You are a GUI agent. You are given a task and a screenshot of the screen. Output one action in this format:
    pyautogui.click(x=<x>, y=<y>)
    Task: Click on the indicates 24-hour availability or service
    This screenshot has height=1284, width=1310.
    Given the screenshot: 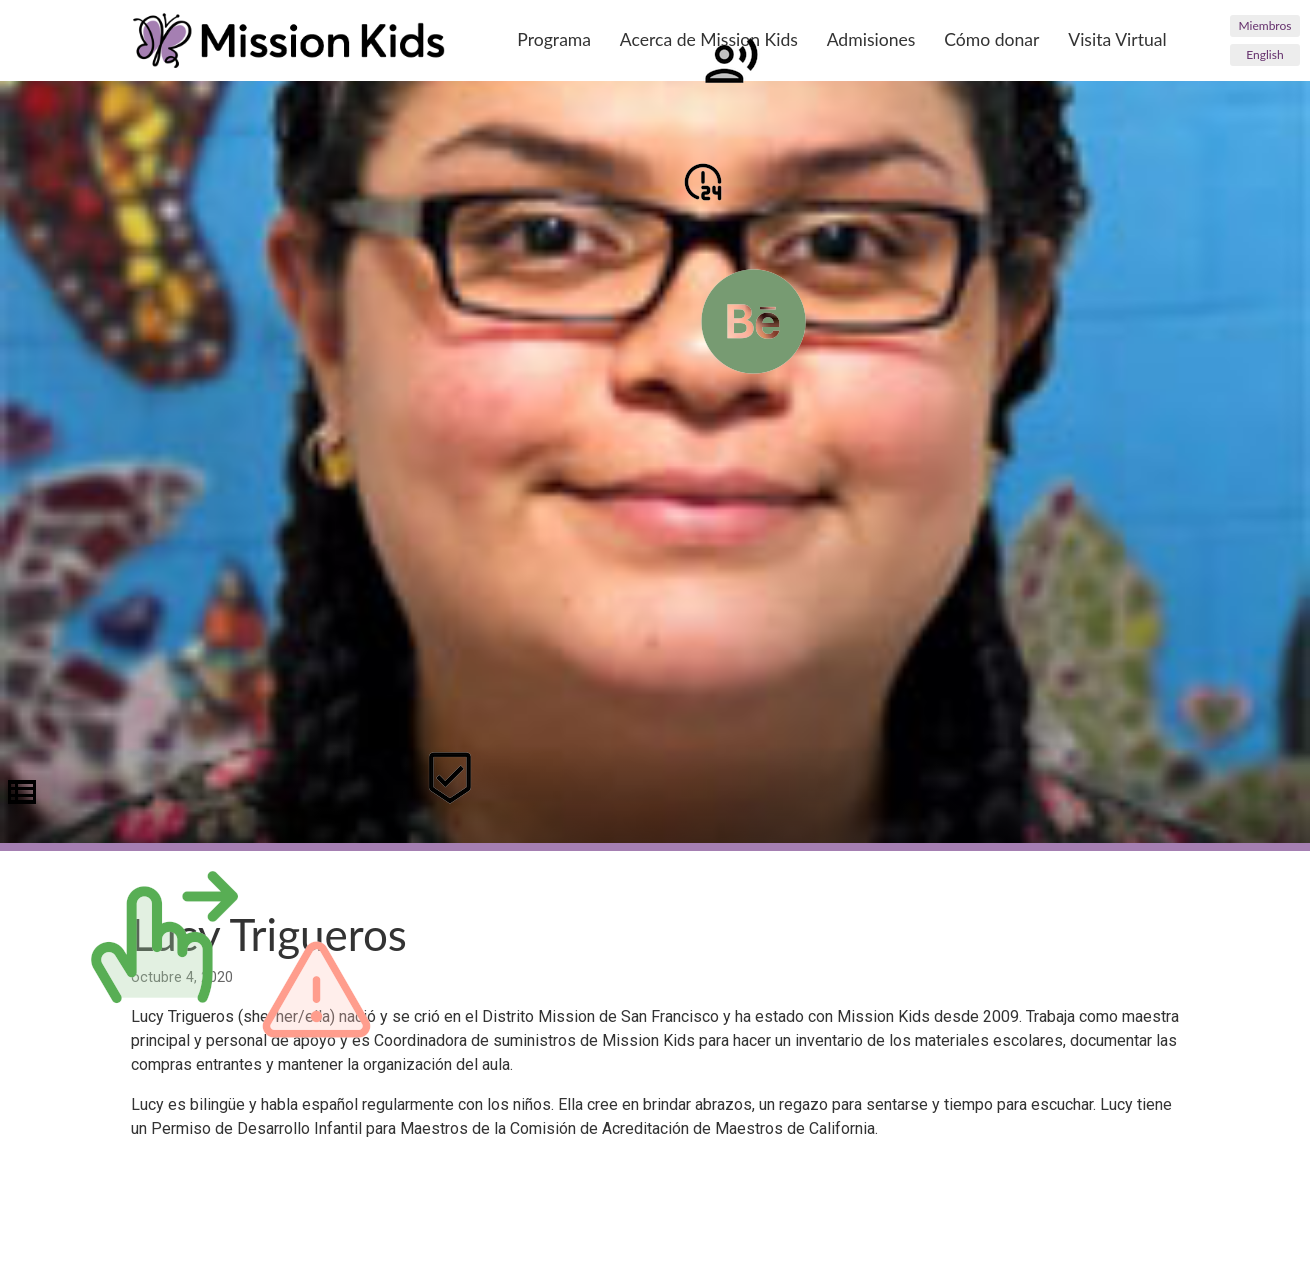 What is the action you would take?
    pyautogui.click(x=703, y=182)
    